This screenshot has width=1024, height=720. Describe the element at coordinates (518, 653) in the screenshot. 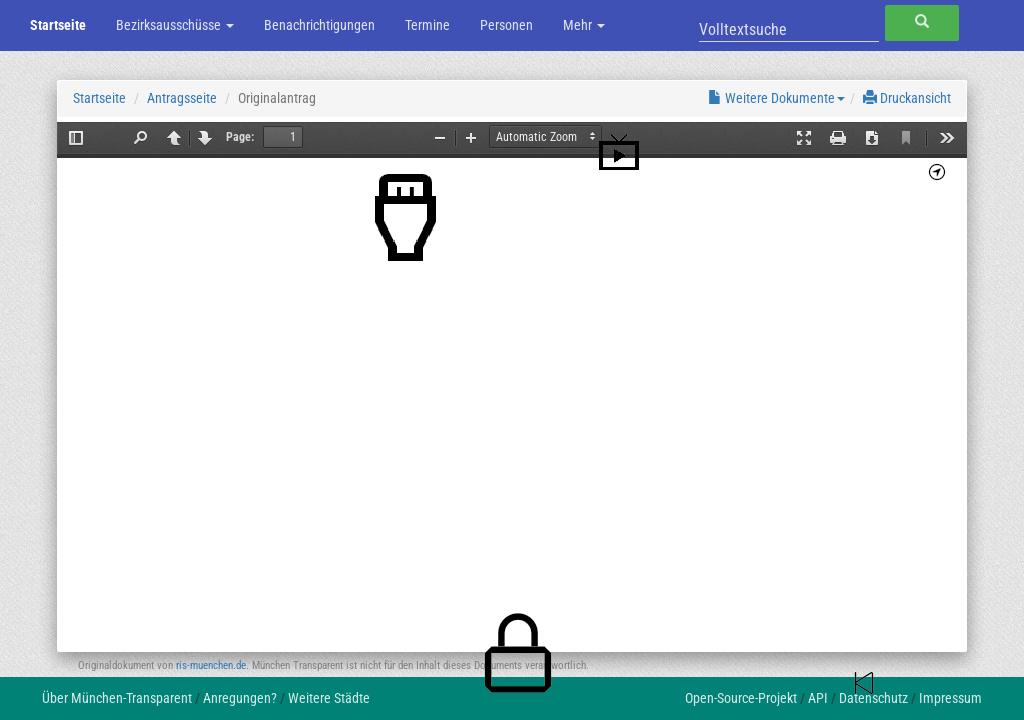

I see `indicates a locked or protected item` at that location.